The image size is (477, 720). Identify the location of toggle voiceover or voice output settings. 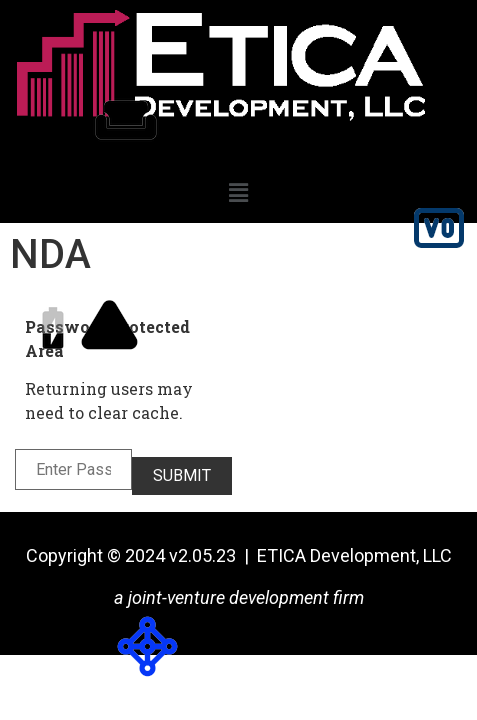
(439, 228).